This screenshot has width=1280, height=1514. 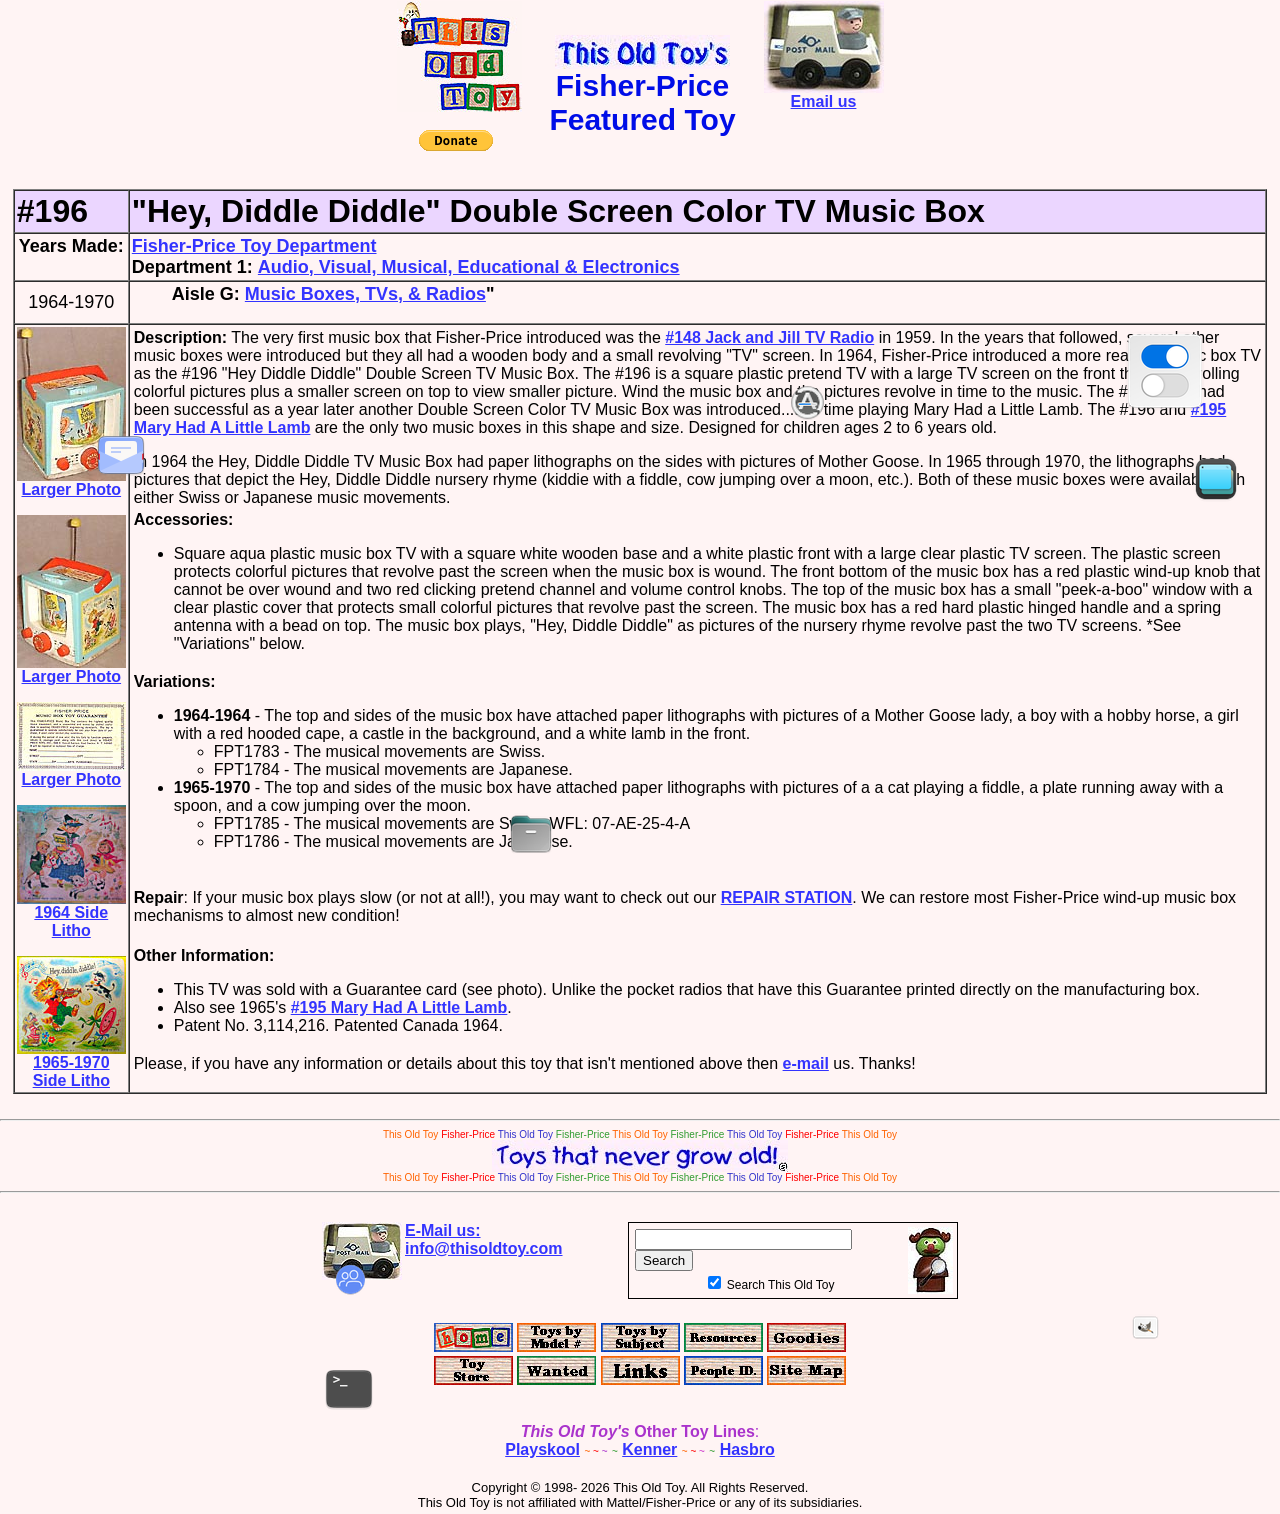 What do you see at coordinates (531, 834) in the screenshot?
I see `open the file manager application` at bounding box center [531, 834].